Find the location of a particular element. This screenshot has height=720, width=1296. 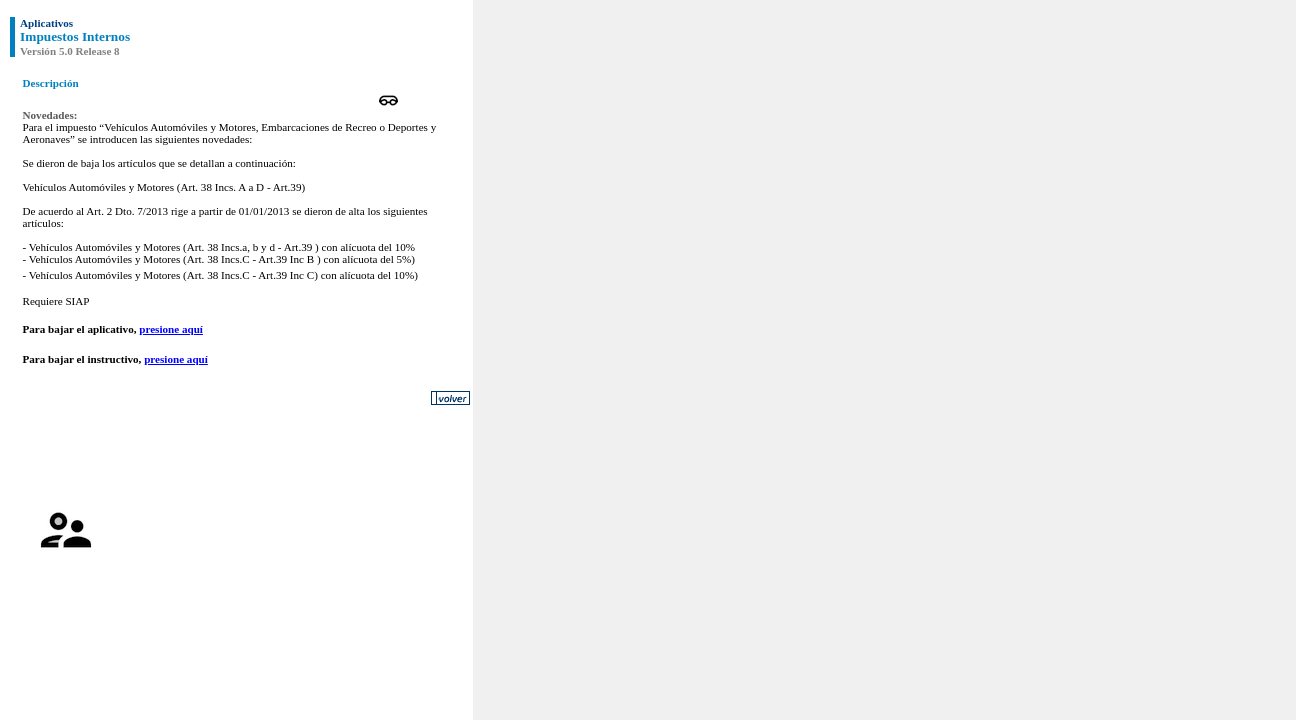

access swimming or diving activity settings is located at coordinates (388, 100).